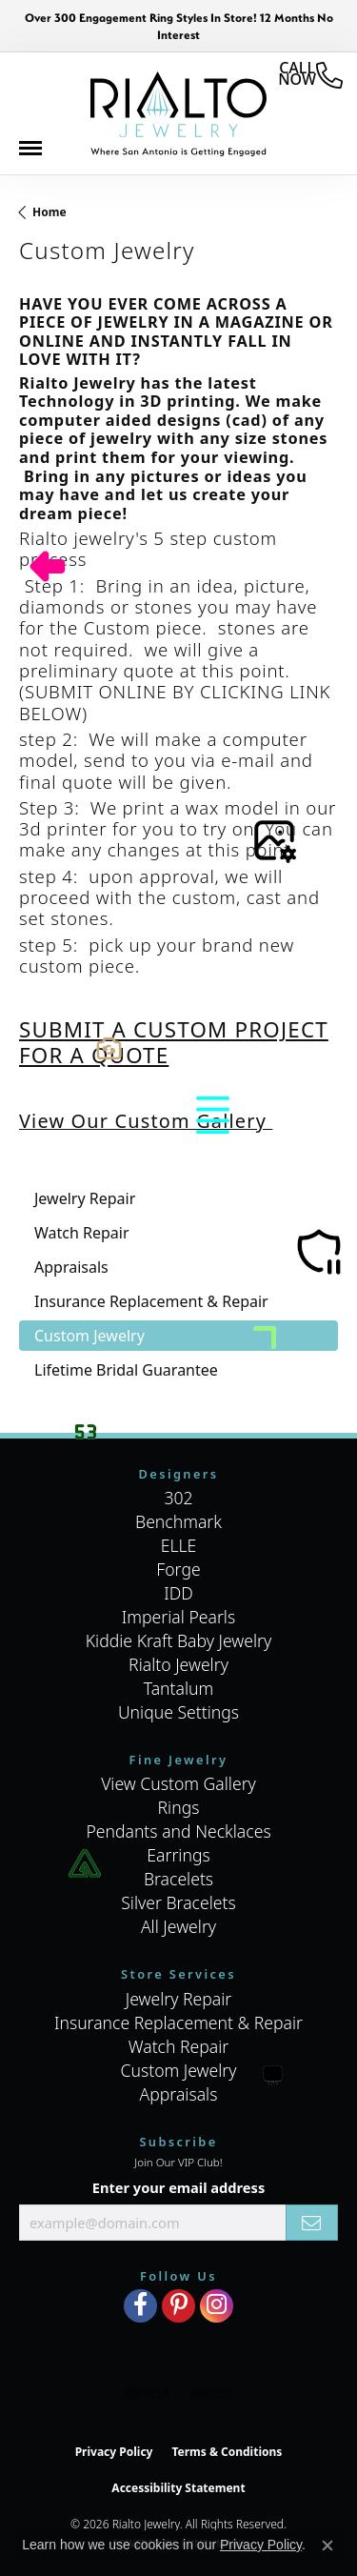  I want to click on displays the number 53 as a label or counter, so click(86, 1432).